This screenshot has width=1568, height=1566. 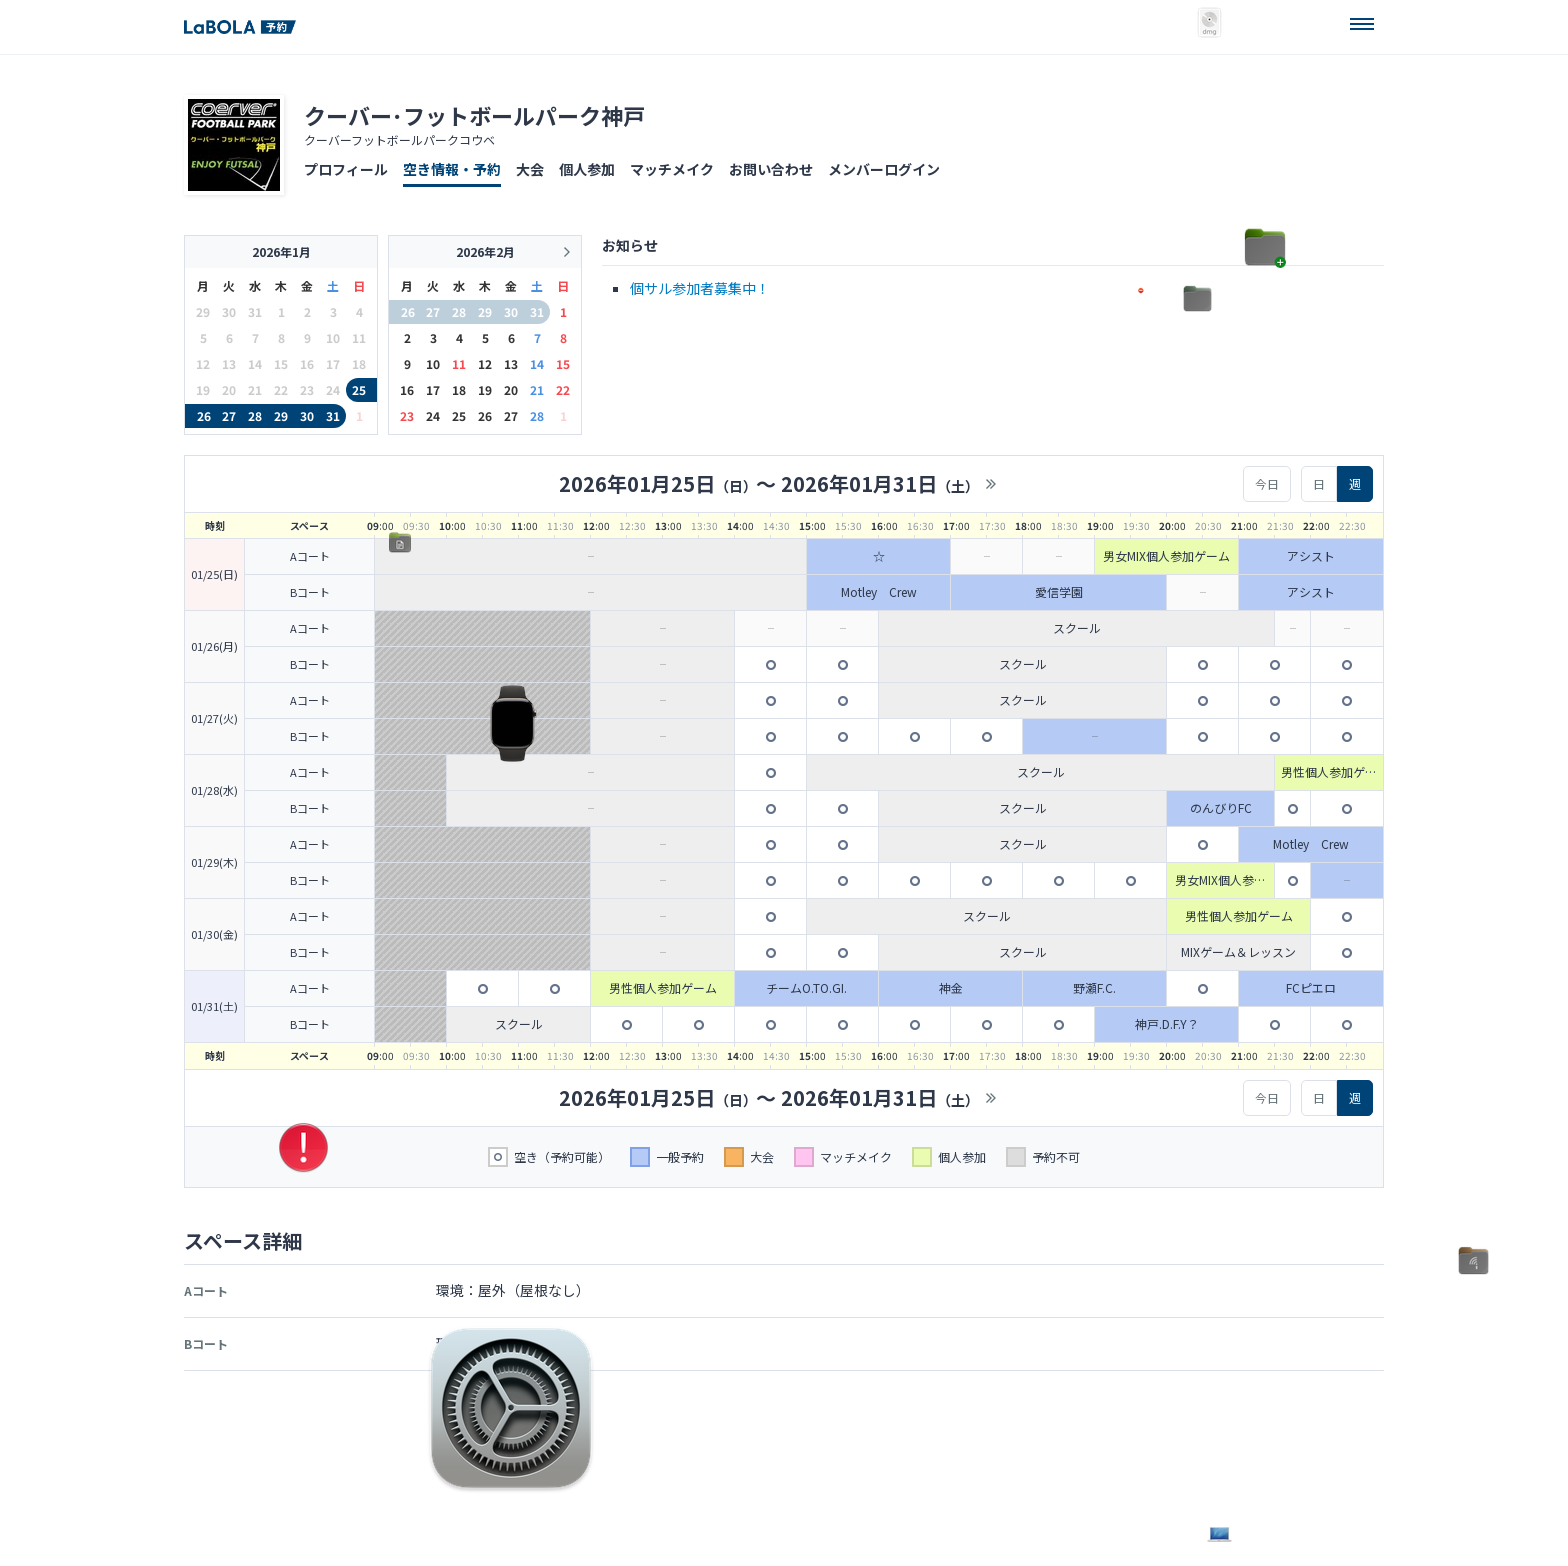 What do you see at coordinates (1209, 22) in the screenshot?
I see `apple disk image file (.dmg)` at bounding box center [1209, 22].